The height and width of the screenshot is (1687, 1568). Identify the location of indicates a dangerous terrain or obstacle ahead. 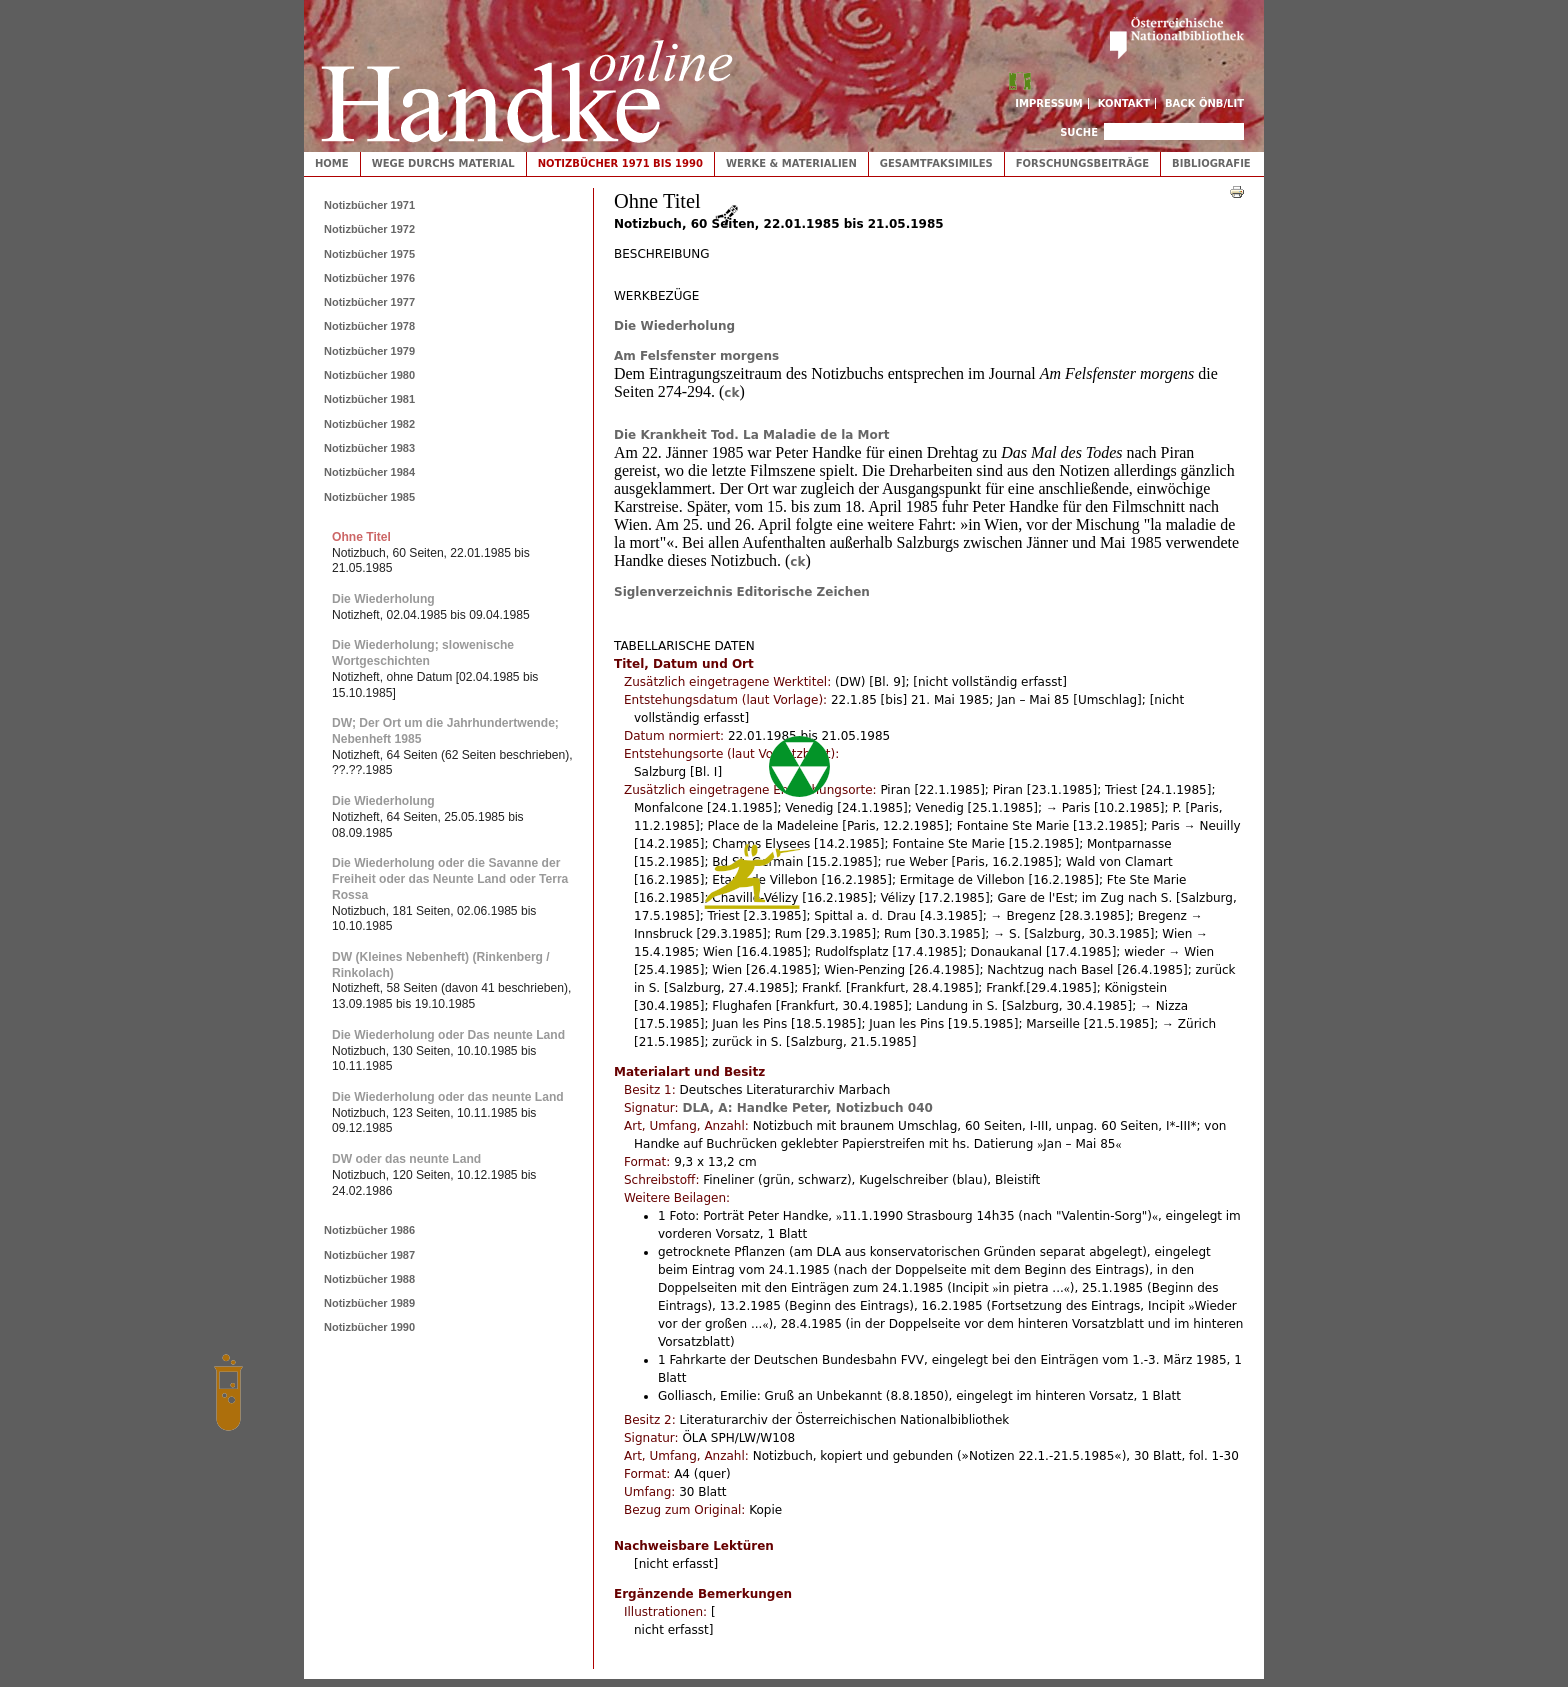
(1020, 79).